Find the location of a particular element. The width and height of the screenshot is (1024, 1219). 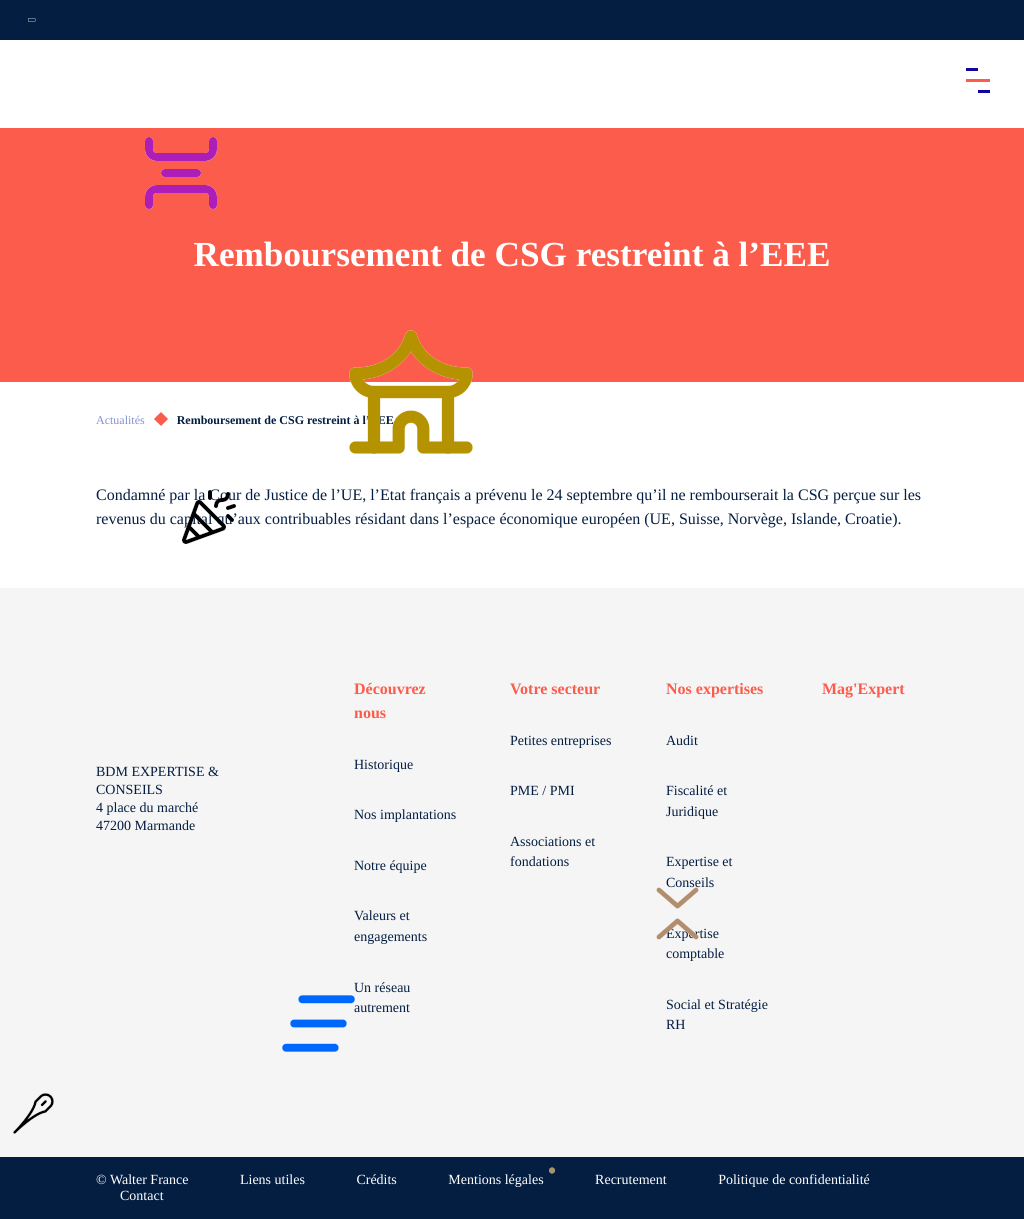

clear all items from a list is located at coordinates (318, 1023).